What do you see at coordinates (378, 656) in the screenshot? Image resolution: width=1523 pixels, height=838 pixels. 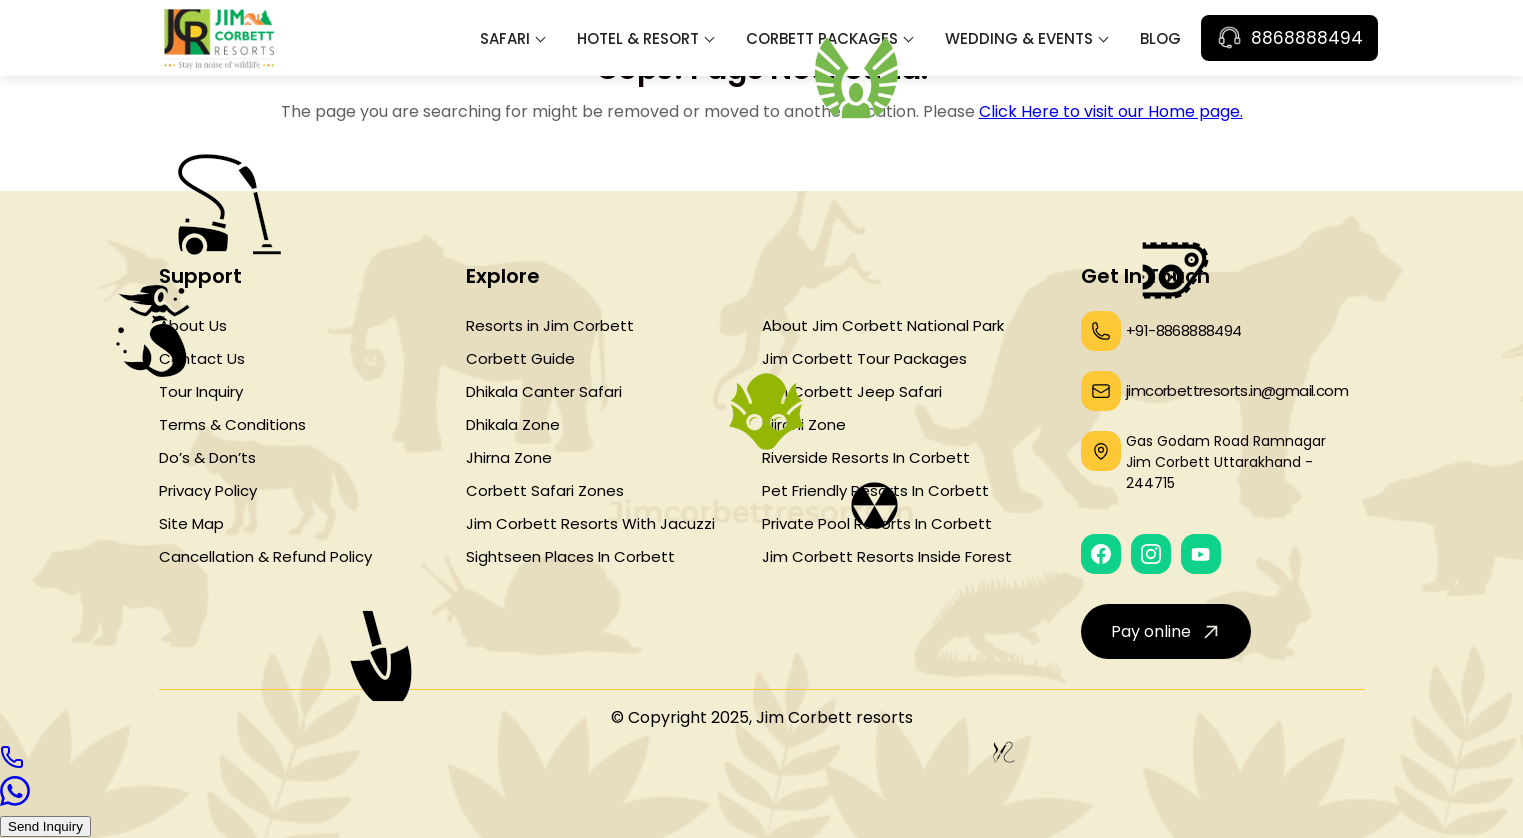 I see `select spade suit in a card game` at bounding box center [378, 656].